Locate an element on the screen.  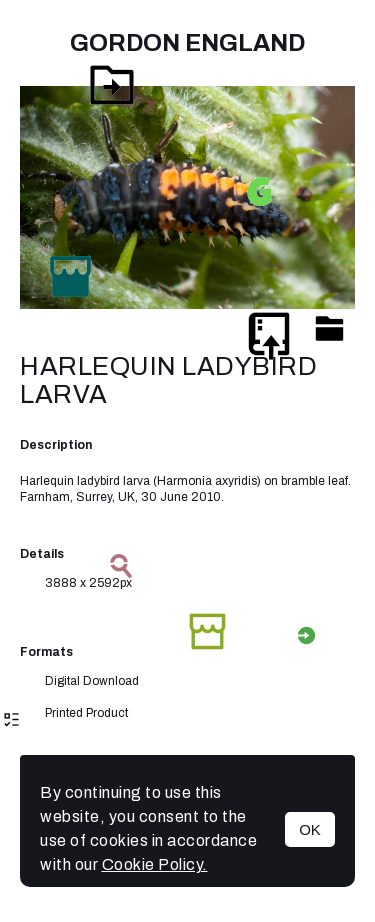
open Startpage private search engine is located at coordinates (121, 566).